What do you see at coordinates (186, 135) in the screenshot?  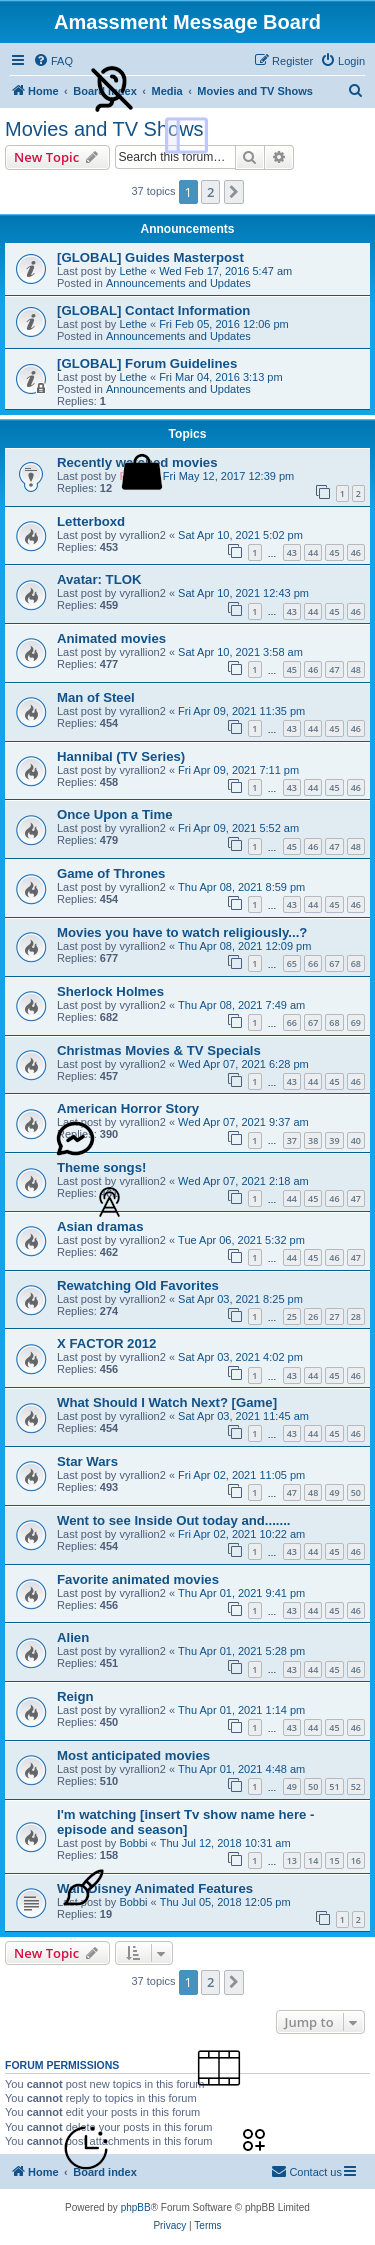 I see `toggle sidebar panel visibility` at bounding box center [186, 135].